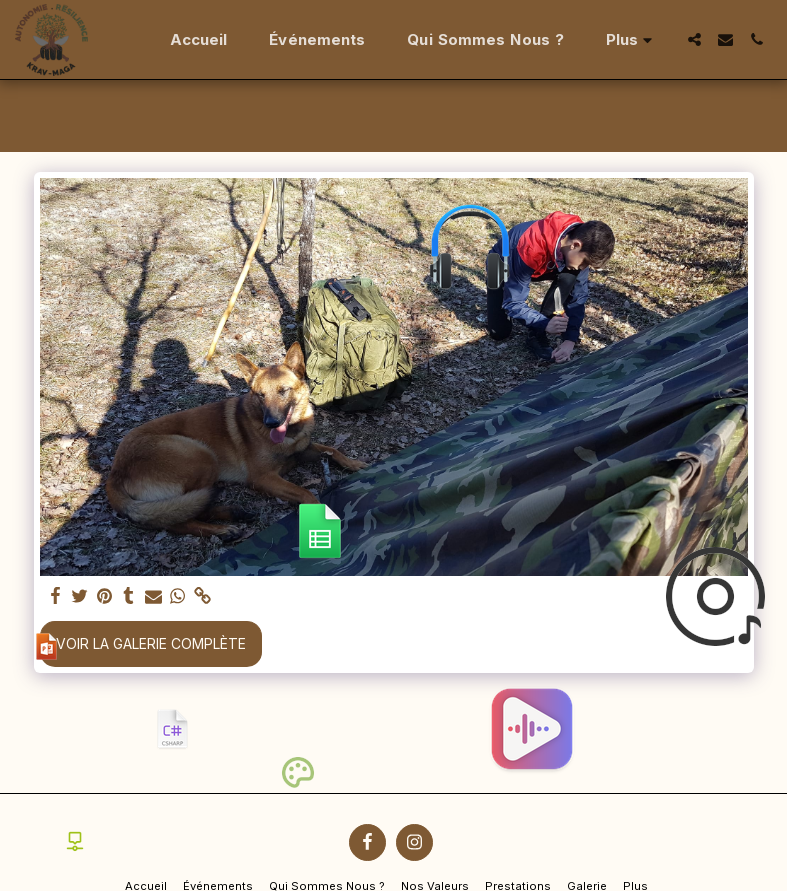  Describe the element at coordinates (320, 532) in the screenshot. I see `open an opendocument spreadsheet template file` at that location.